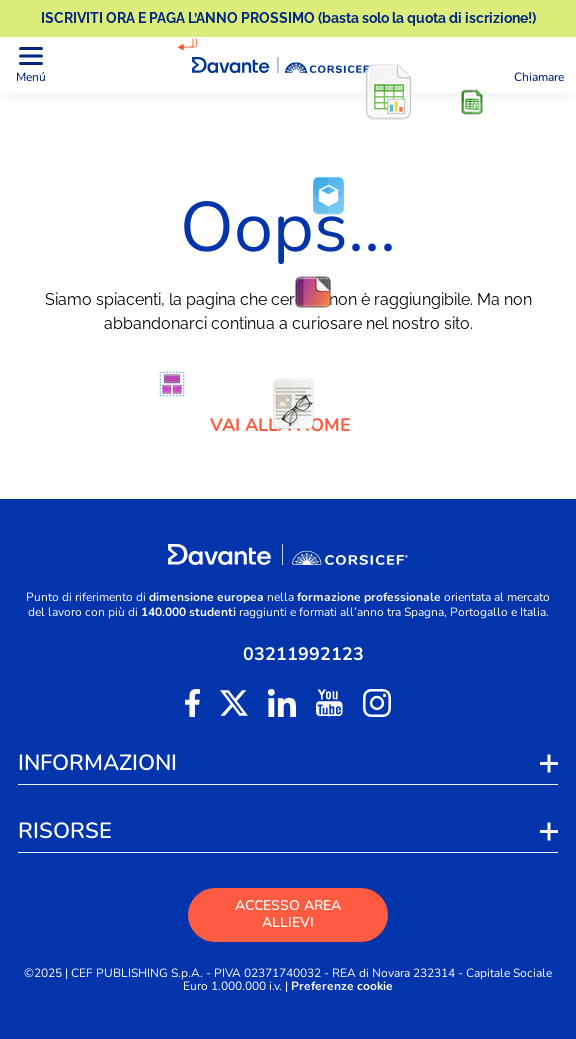  Describe the element at coordinates (293, 403) in the screenshot. I see `open documents viewer app` at that location.